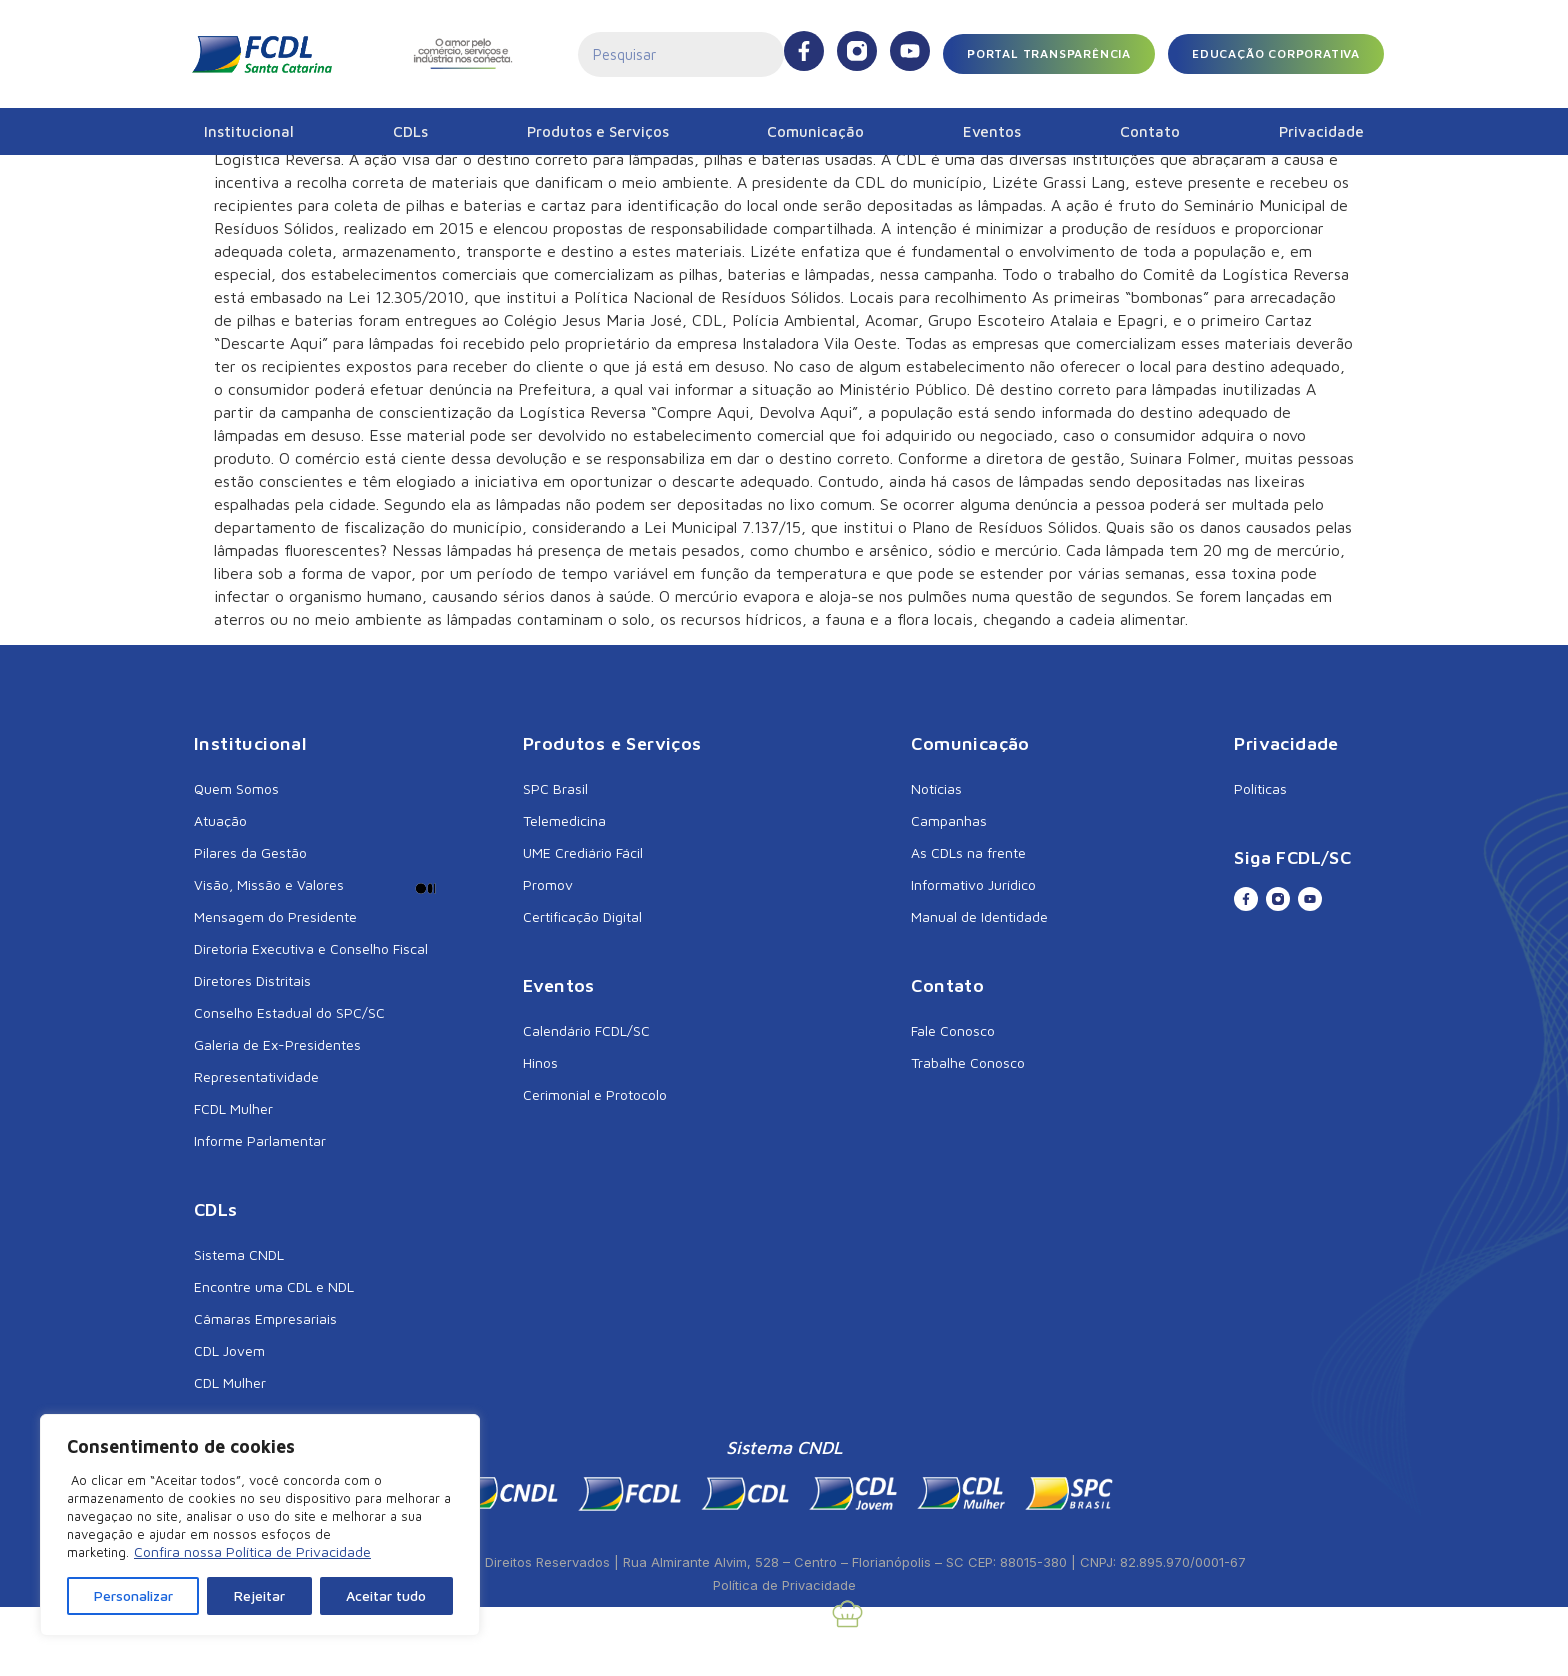  What do you see at coordinates (847, 1614) in the screenshot?
I see `browse recipes or cooking content` at bounding box center [847, 1614].